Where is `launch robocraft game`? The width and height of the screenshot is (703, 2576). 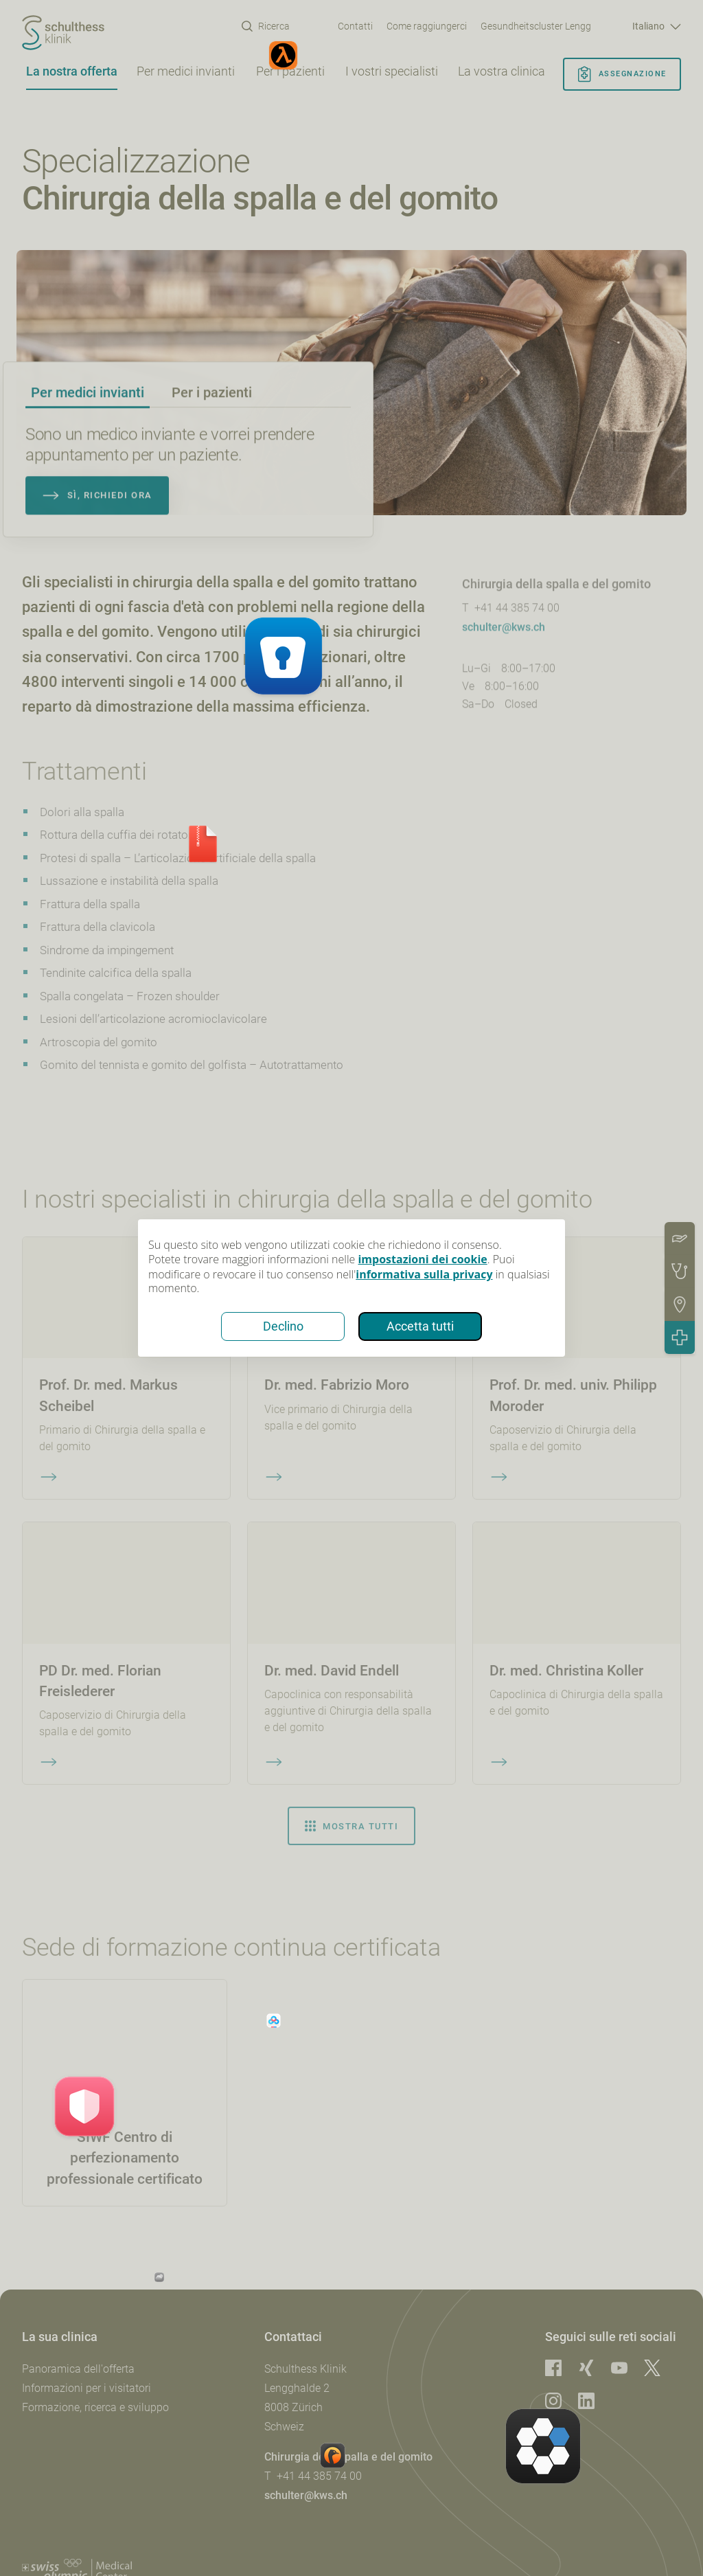 launch robocraft game is located at coordinates (543, 2446).